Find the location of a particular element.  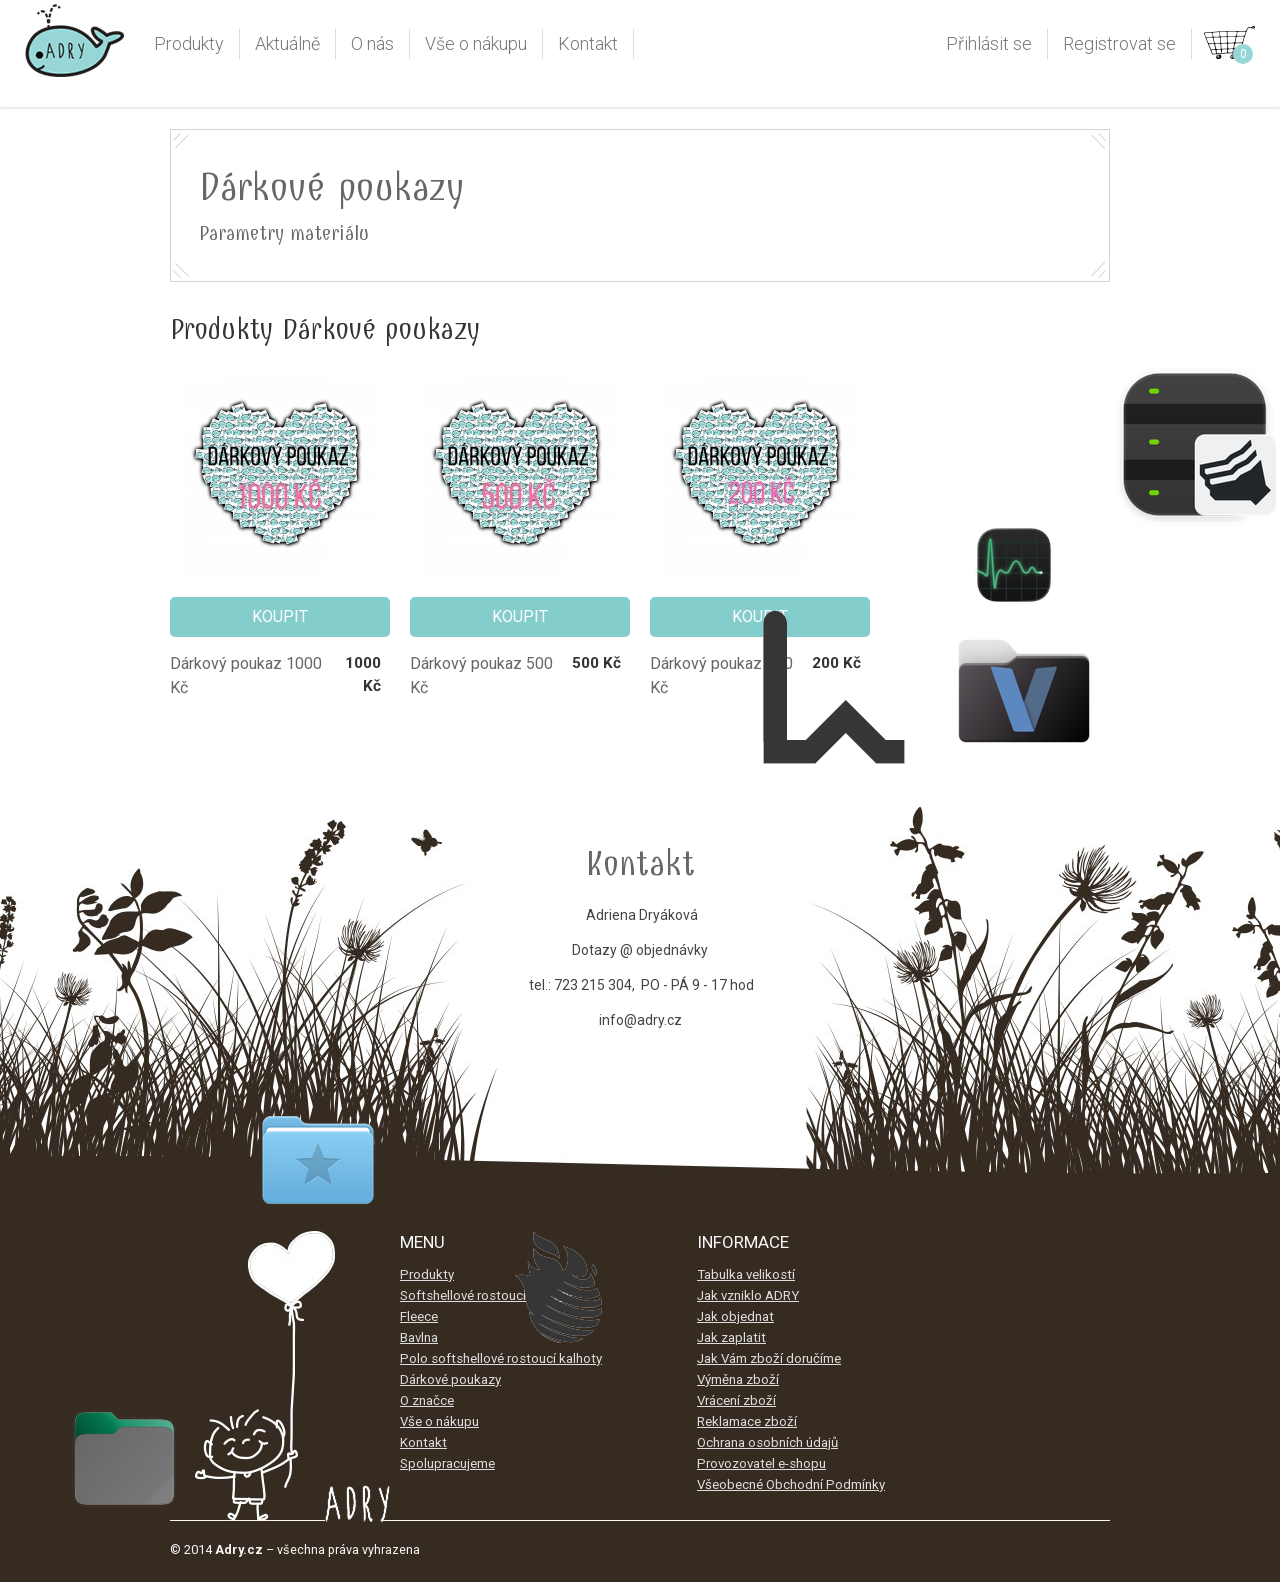

open your bookmarked files folder is located at coordinates (318, 1160).